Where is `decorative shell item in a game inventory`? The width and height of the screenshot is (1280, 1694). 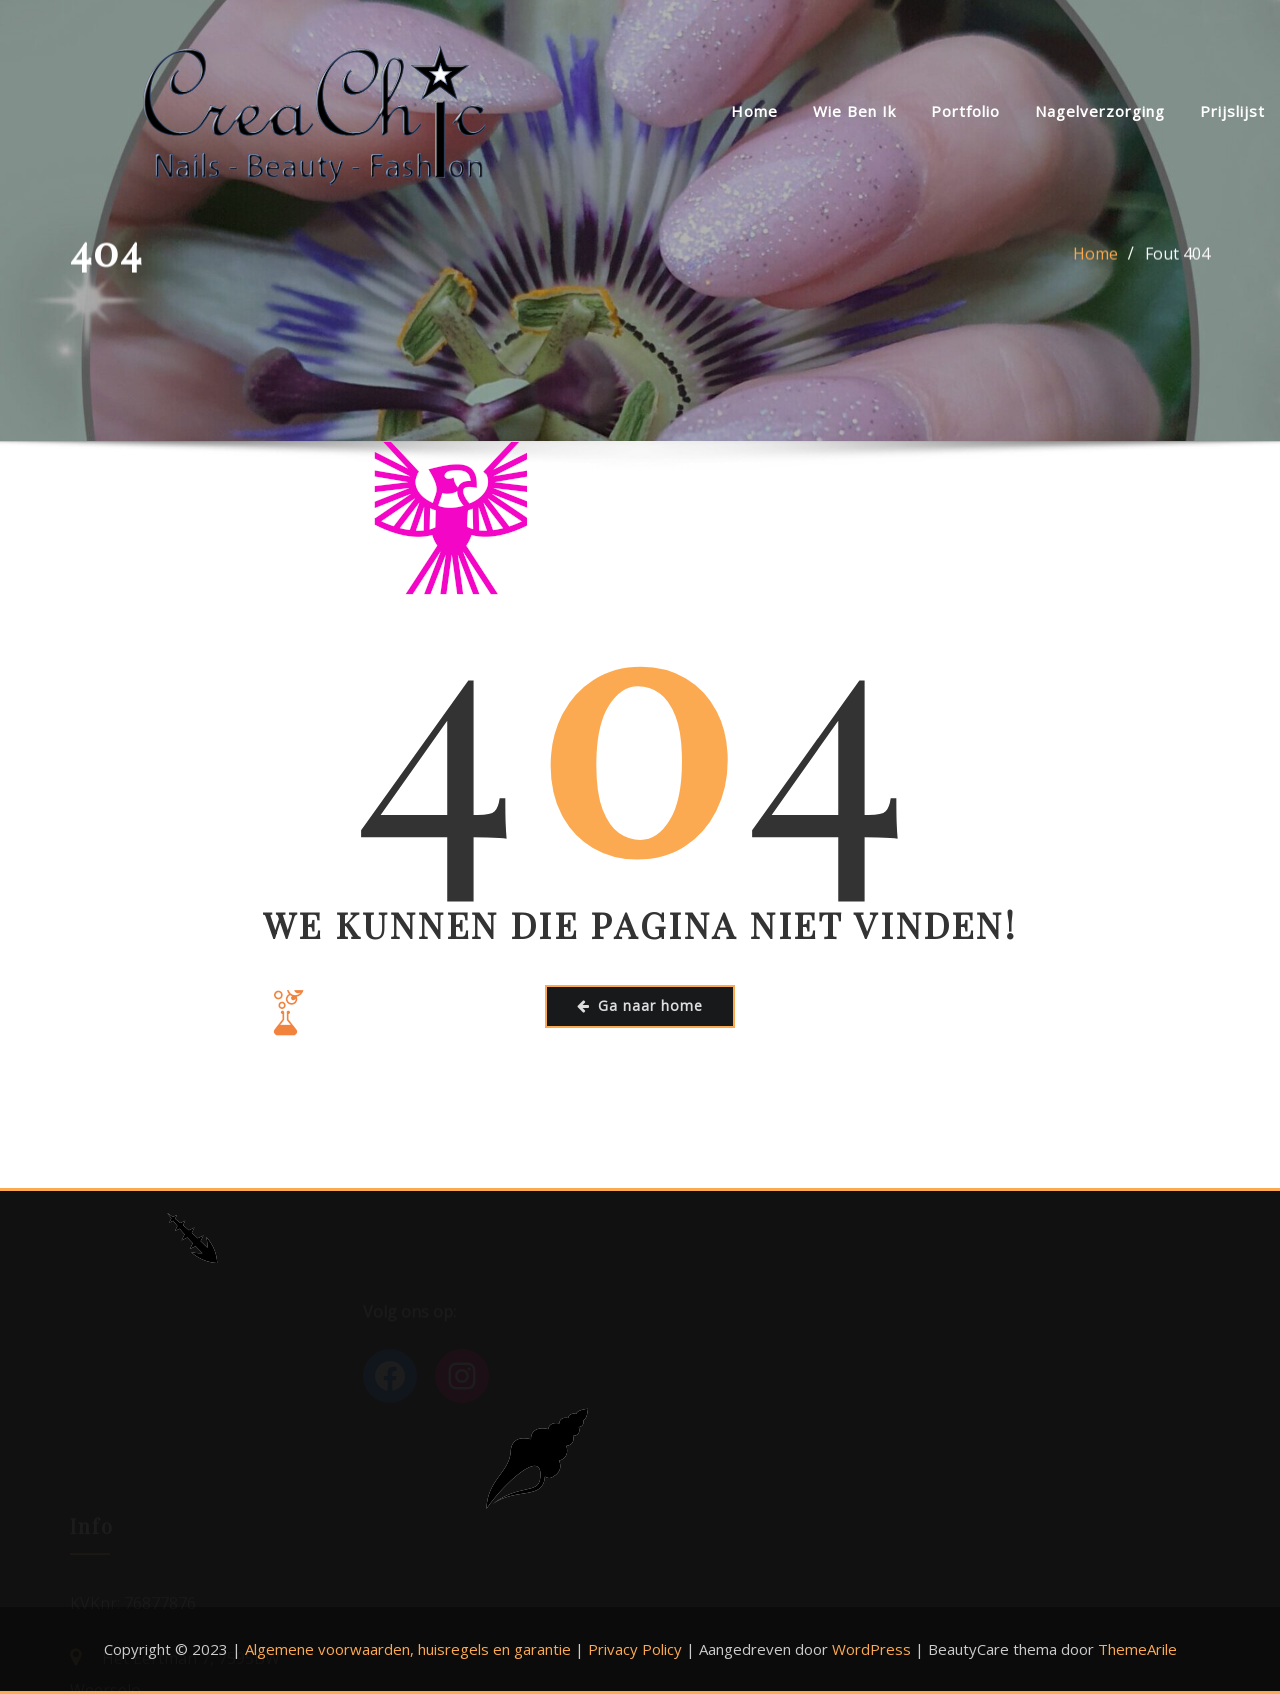 decorative shell item in a game inventory is located at coordinates (536, 1457).